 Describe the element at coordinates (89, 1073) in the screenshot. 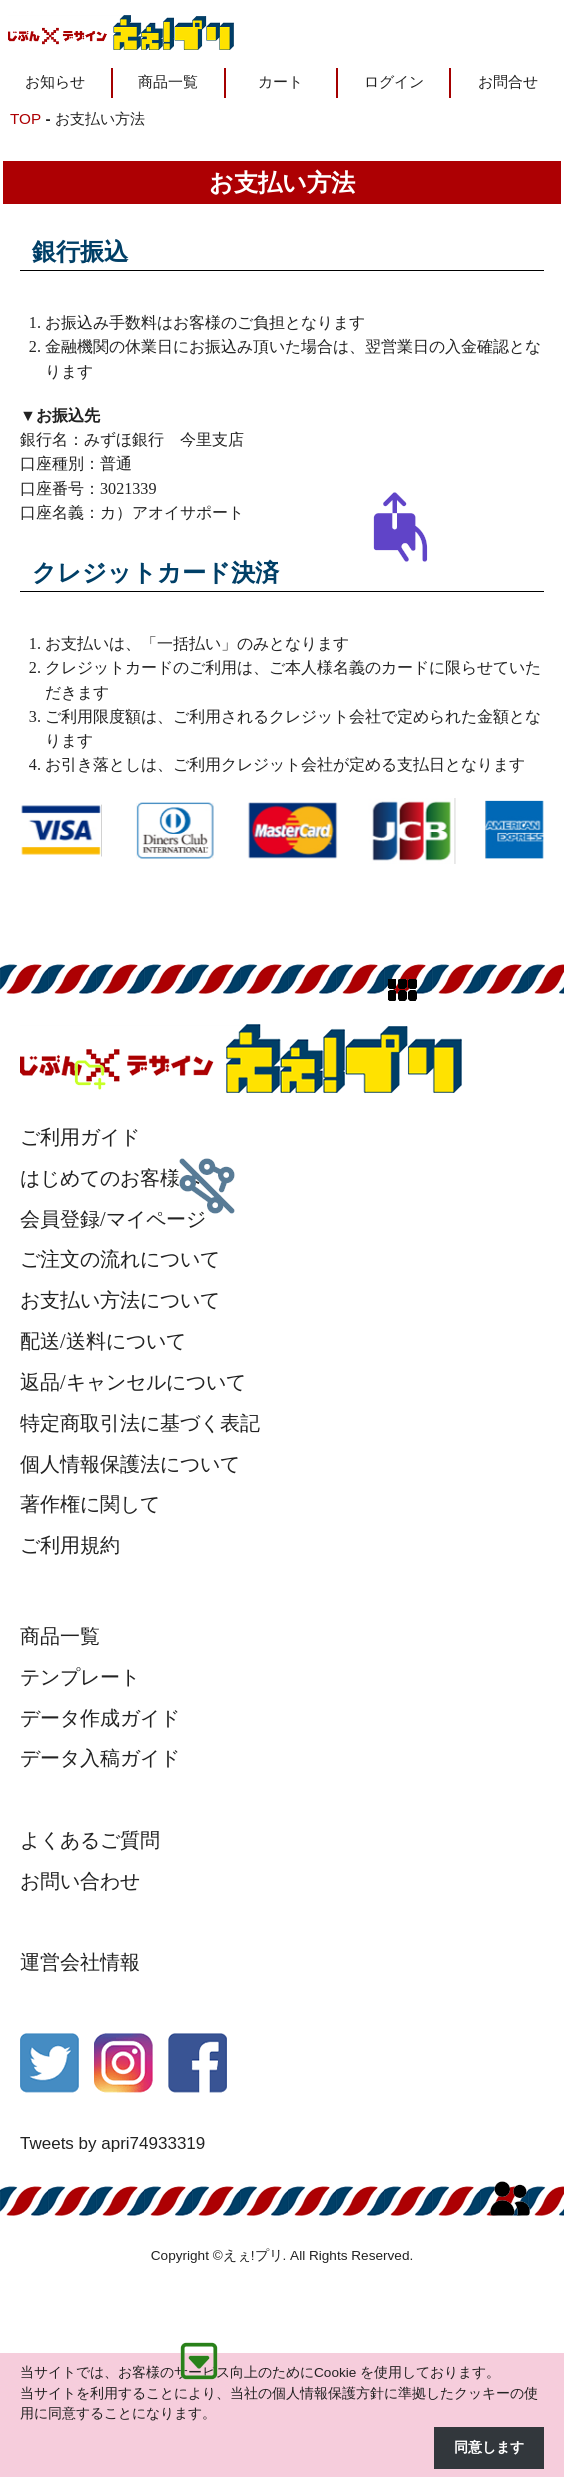

I see `create a new folder` at that location.